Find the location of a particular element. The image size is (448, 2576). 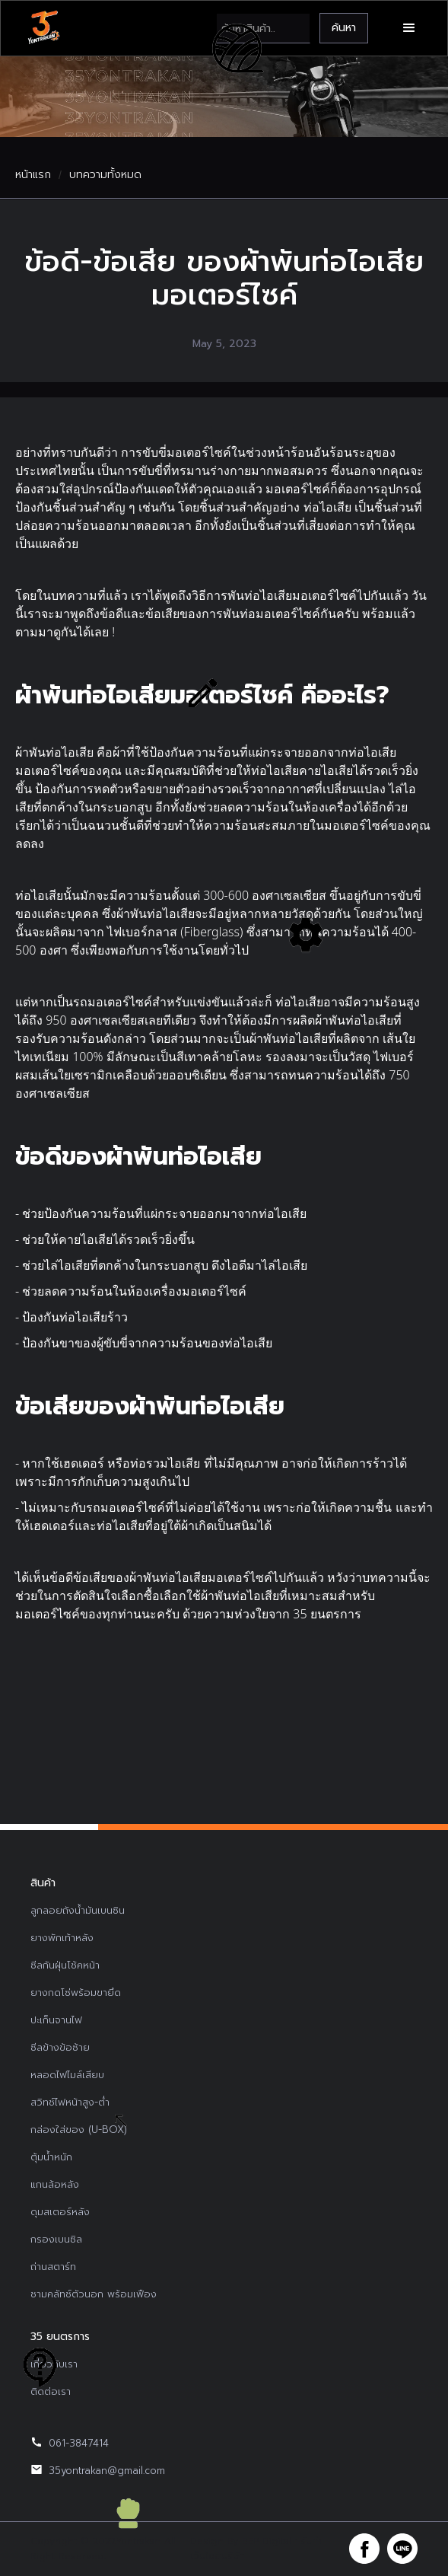

rock gesture for rock-paper-scissors game is located at coordinates (128, 2513).